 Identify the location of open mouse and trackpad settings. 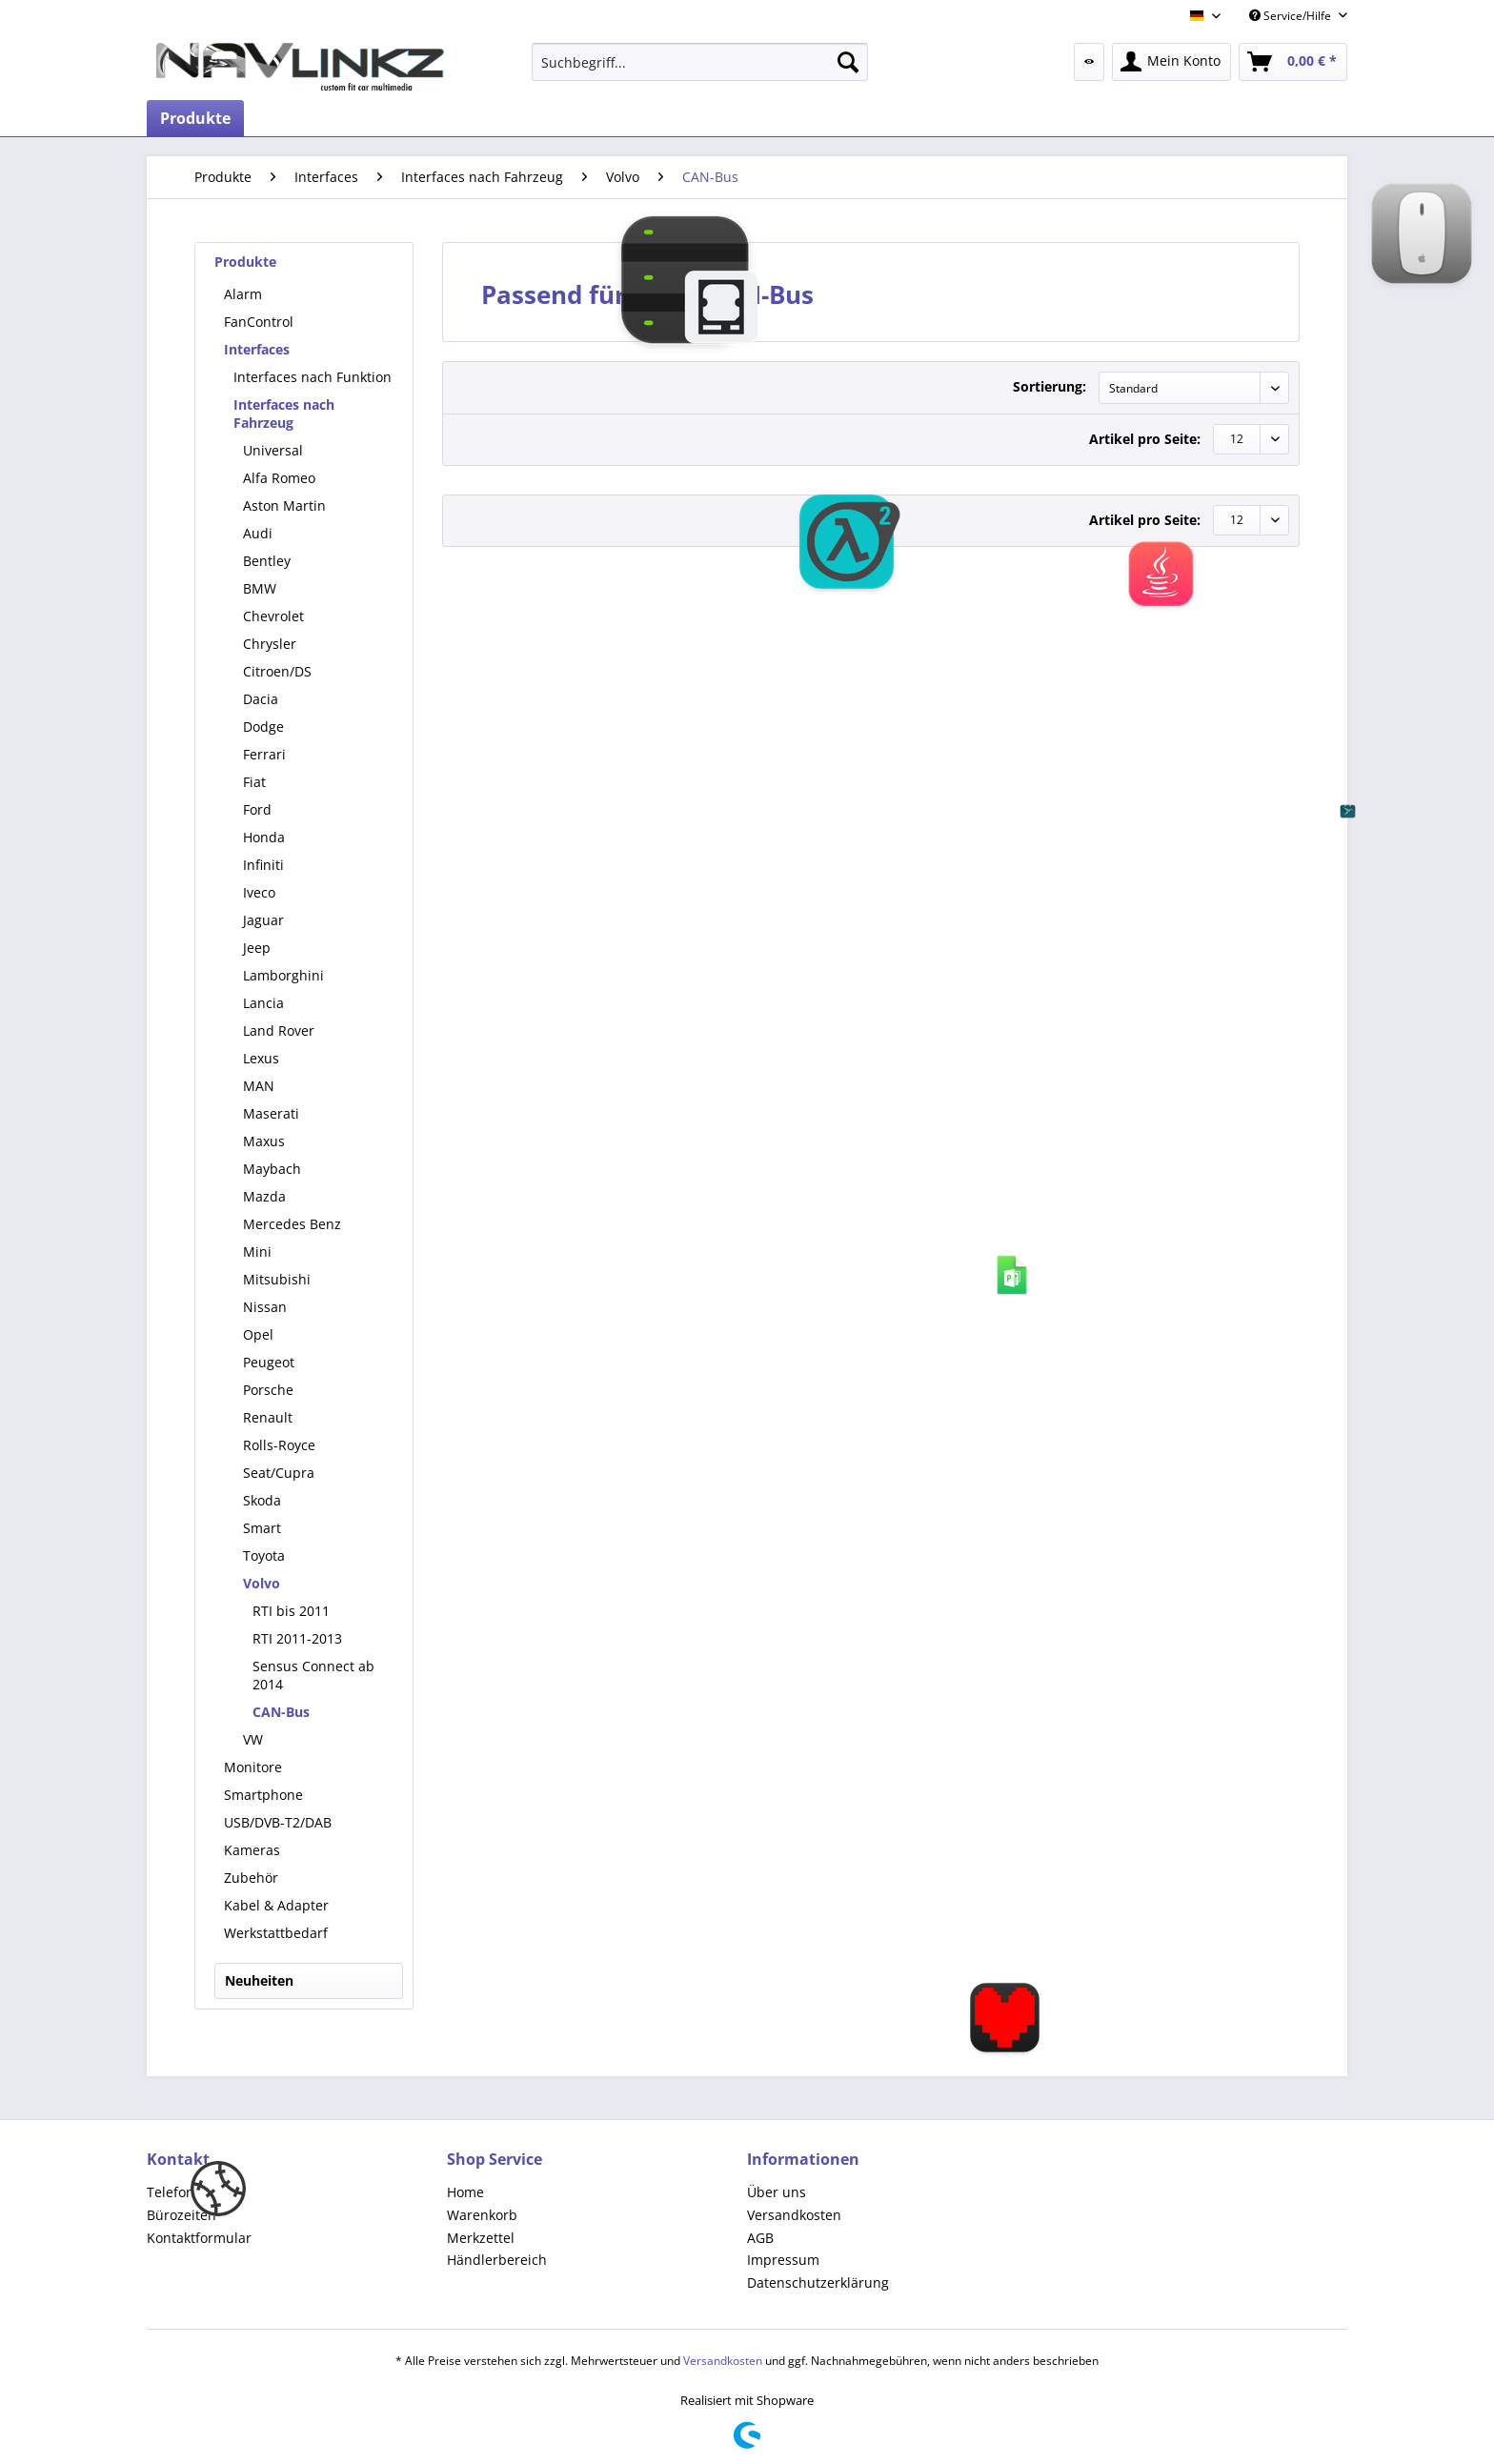
(1422, 233).